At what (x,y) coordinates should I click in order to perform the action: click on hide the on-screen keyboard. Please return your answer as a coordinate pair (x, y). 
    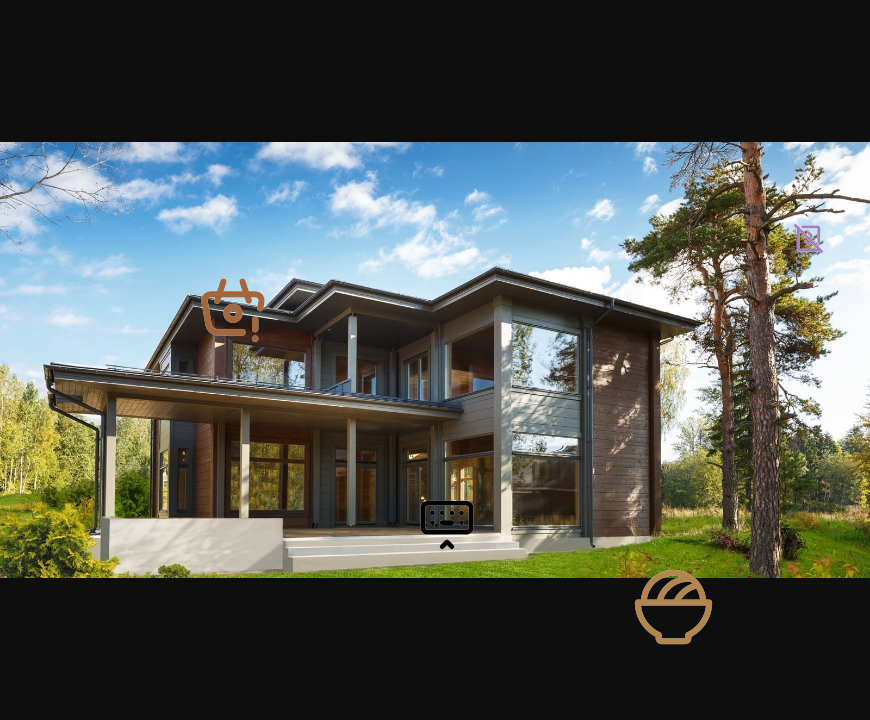
    Looking at the image, I should click on (447, 525).